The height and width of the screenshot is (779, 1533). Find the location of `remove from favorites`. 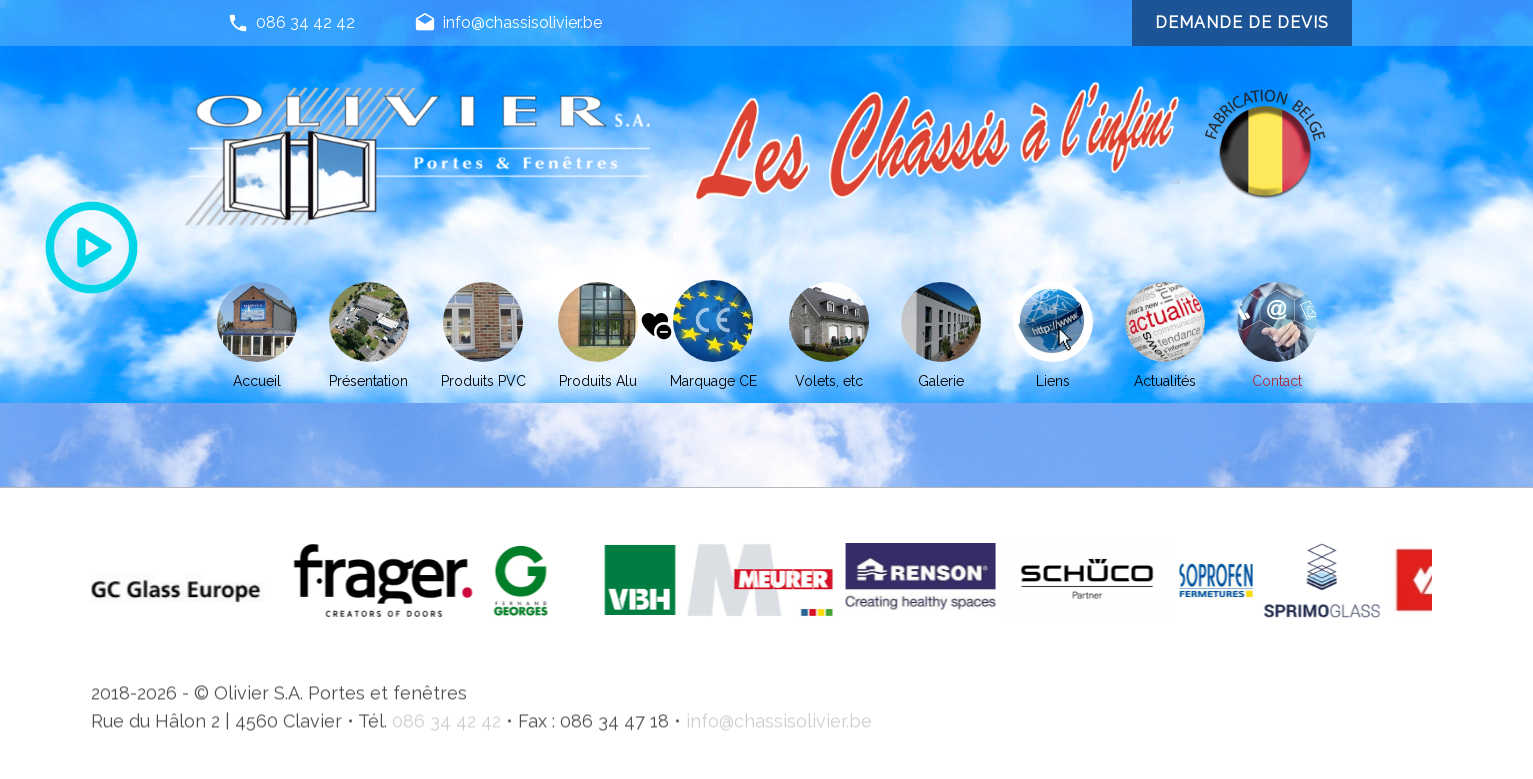

remove from favorites is located at coordinates (656, 324).